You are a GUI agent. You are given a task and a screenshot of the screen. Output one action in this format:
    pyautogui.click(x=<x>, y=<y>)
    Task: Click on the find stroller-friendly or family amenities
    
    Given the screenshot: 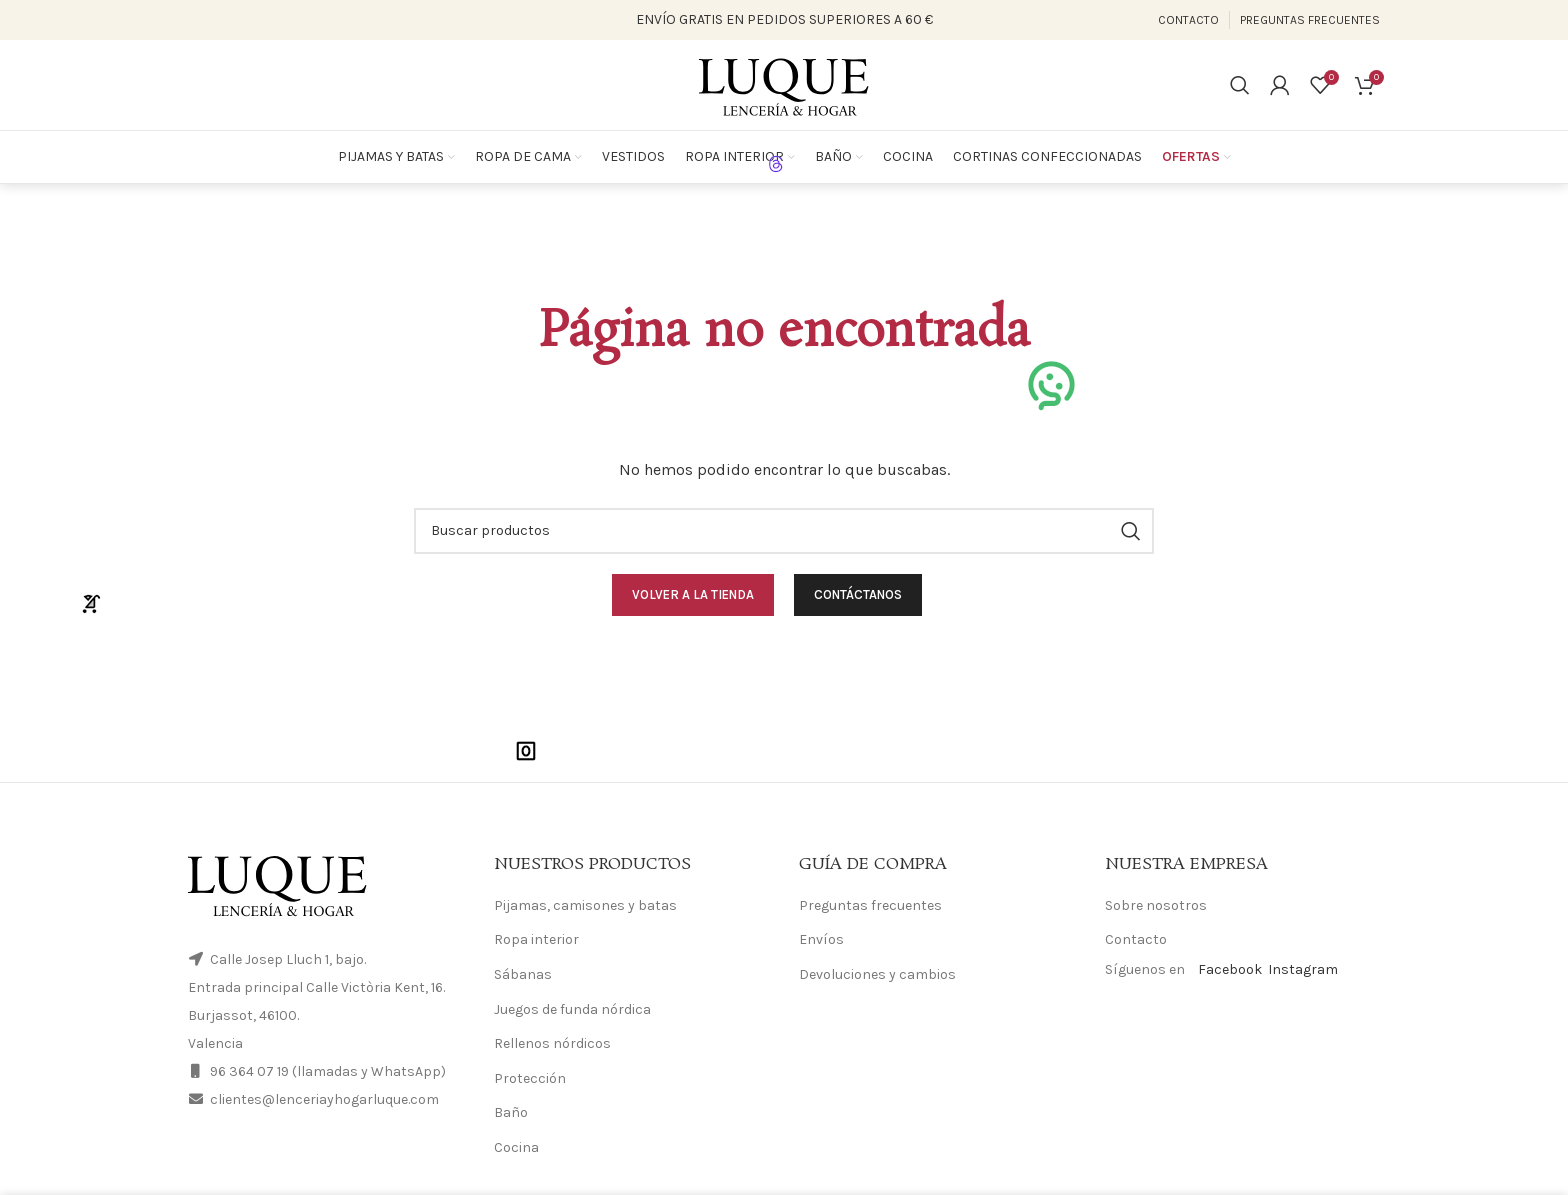 What is the action you would take?
    pyautogui.click(x=90, y=603)
    